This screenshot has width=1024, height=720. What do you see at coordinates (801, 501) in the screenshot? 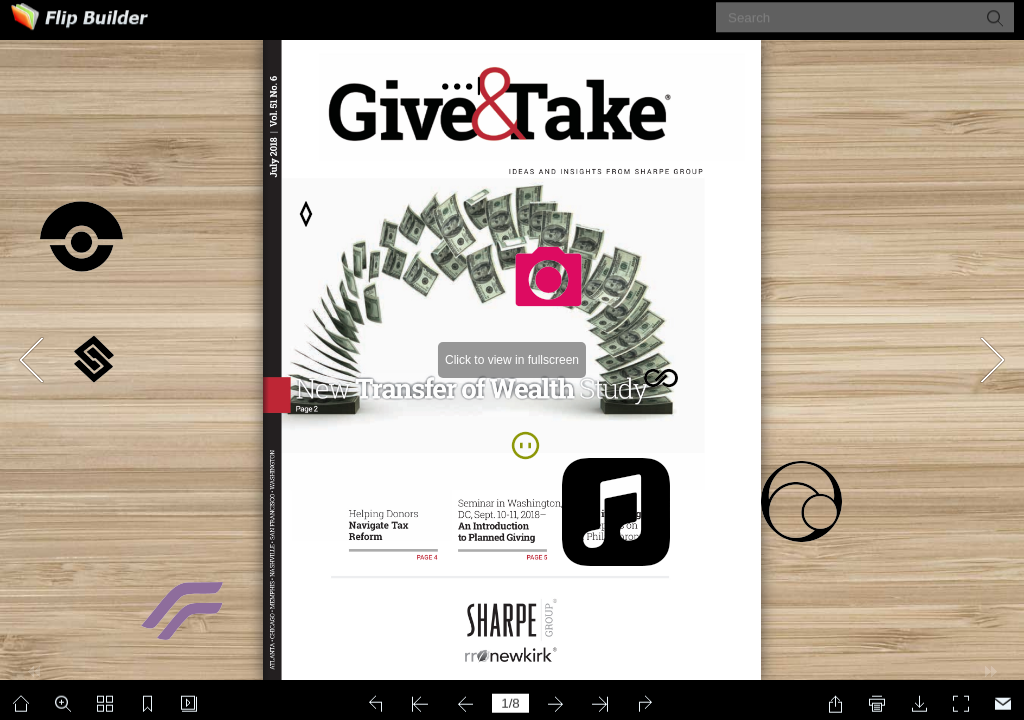
I see `pagseguro payment service logo` at bounding box center [801, 501].